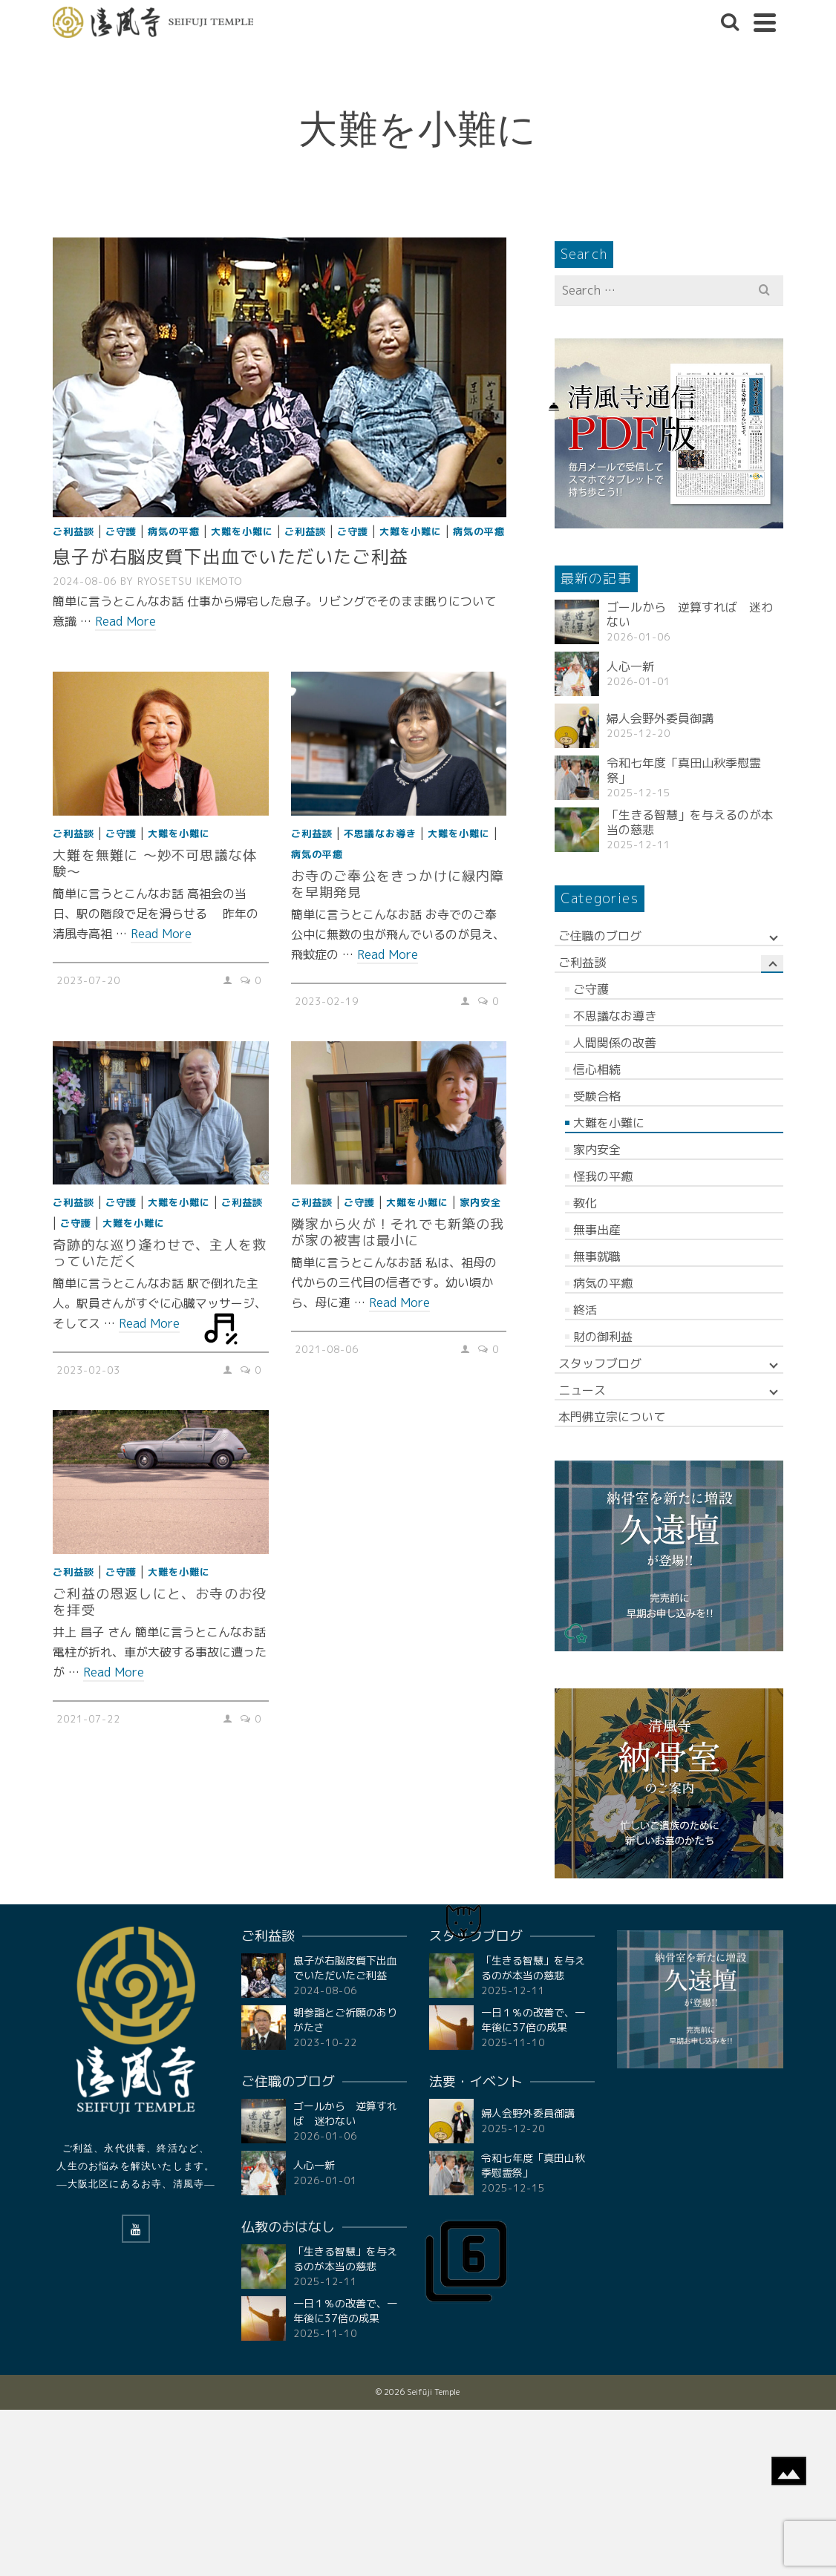  What do you see at coordinates (554, 407) in the screenshot?
I see `request assistance or customer service` at bounding box center [554, 407].